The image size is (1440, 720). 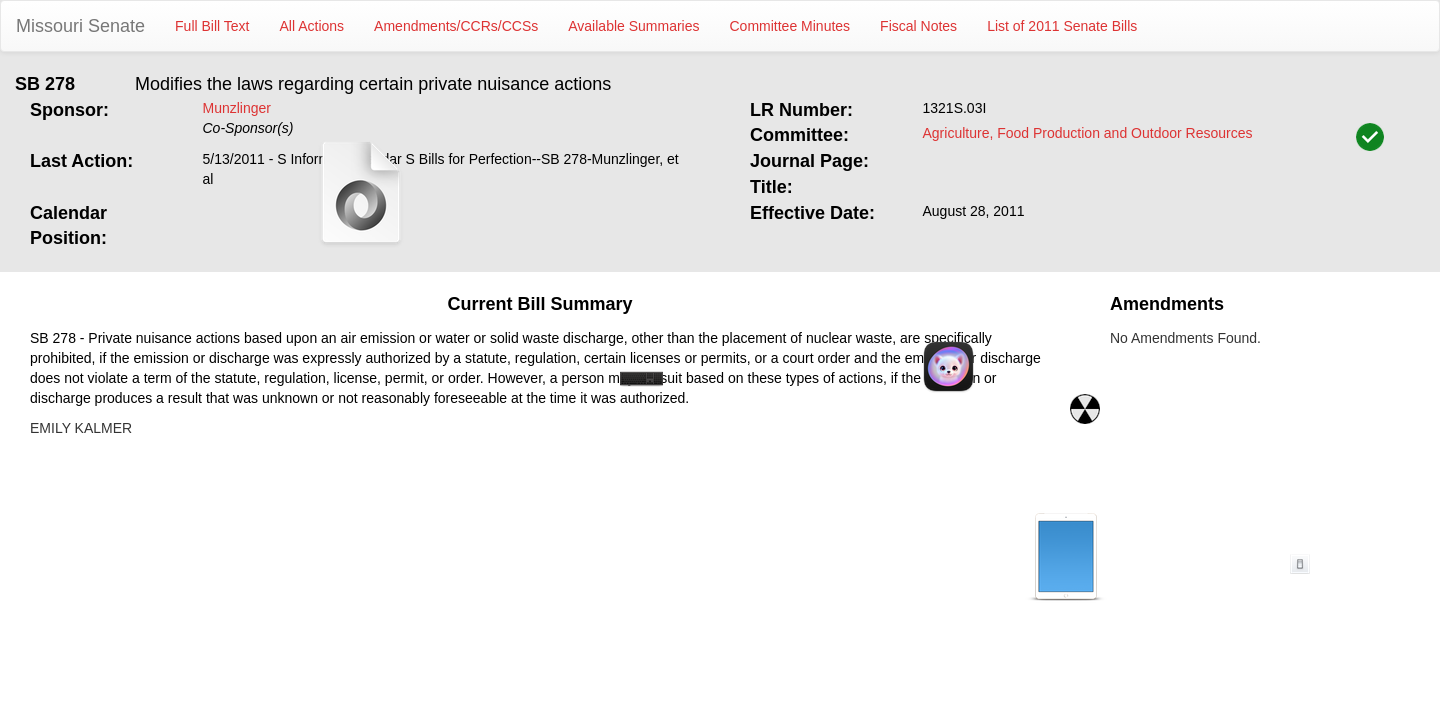 I want to click on access the burn folder to prepare files for disc burning, so click(x=1085, y=409).